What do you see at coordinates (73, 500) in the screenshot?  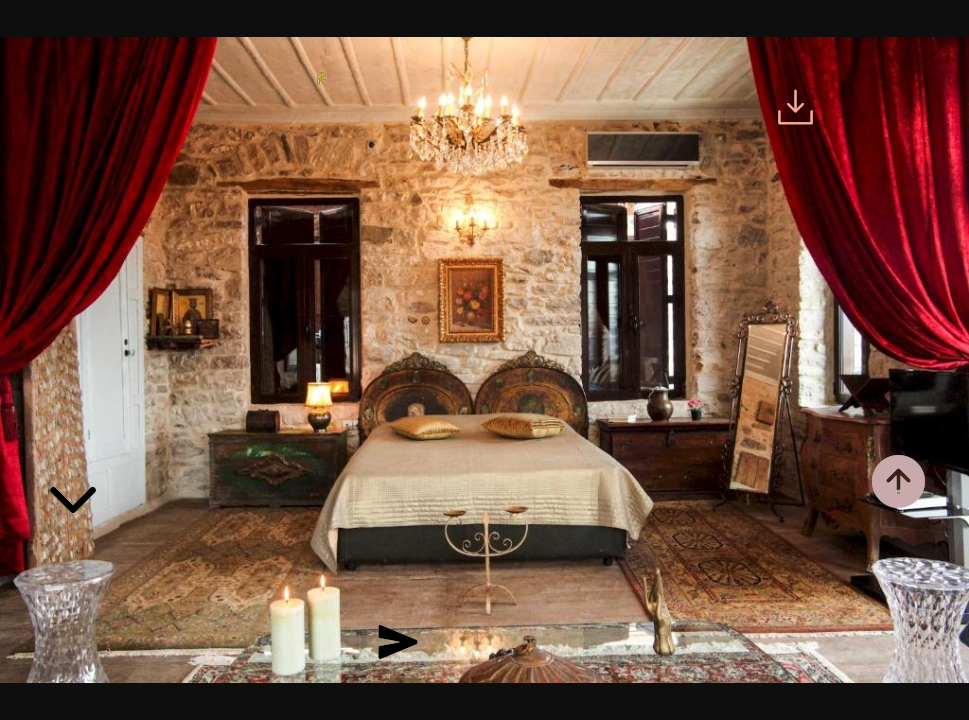 I see `expand a dropdown menu or section` at bounding box center [73, 500].